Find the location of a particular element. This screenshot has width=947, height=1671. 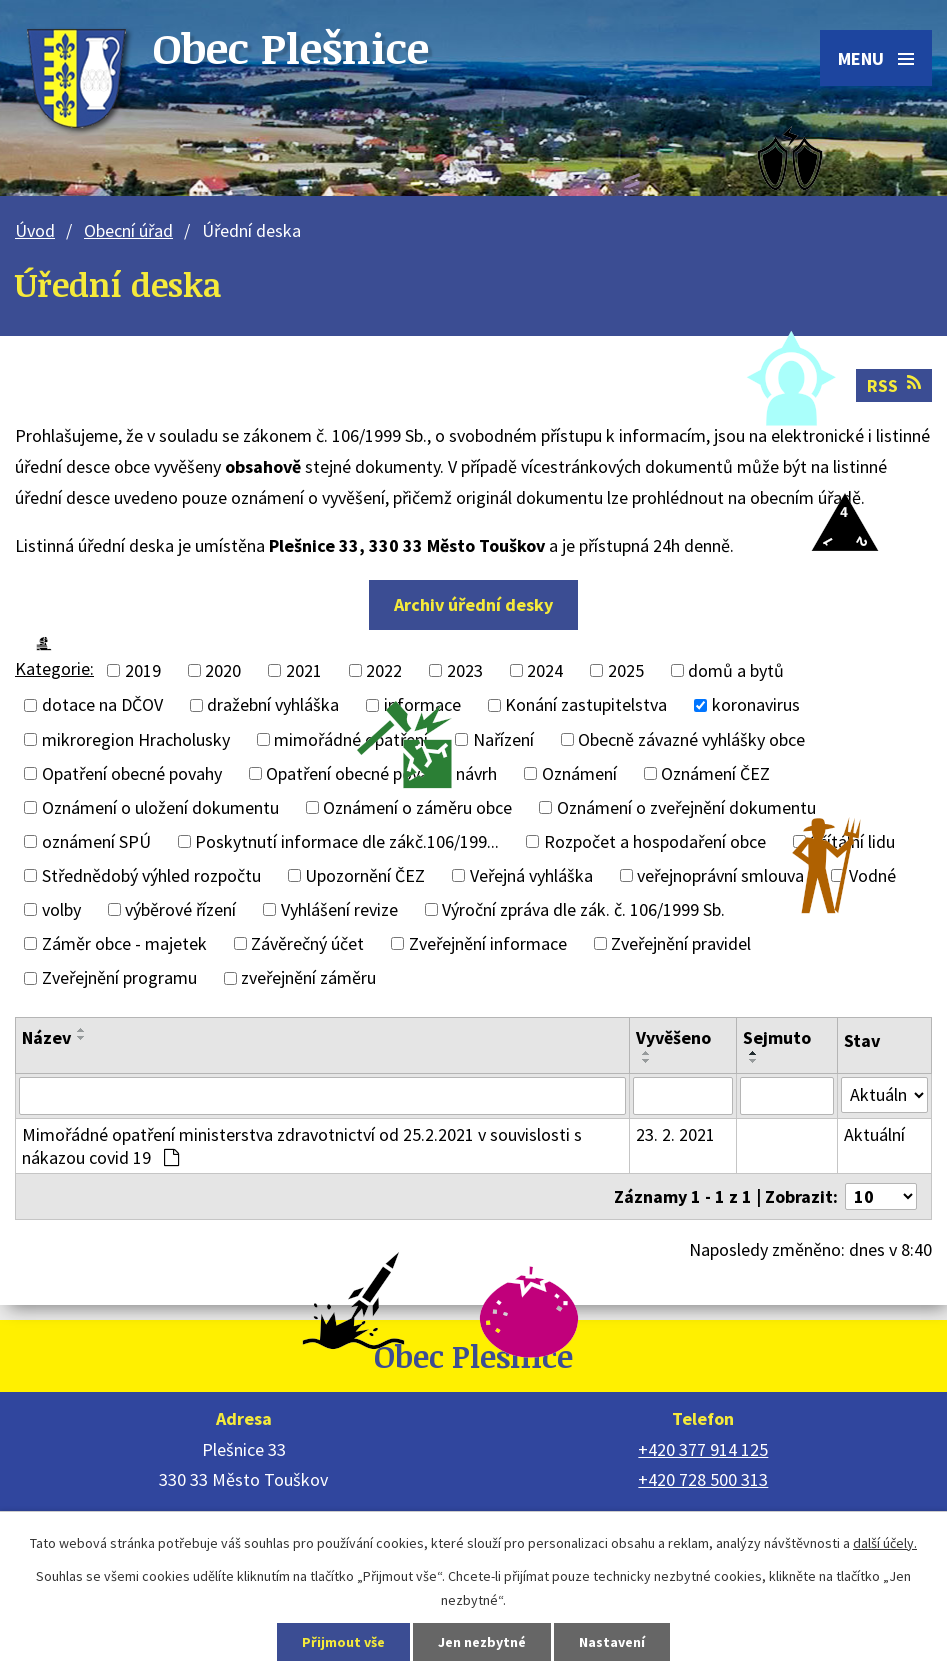

select a 4-sided die for rolling is located at coordinates (845, 522).